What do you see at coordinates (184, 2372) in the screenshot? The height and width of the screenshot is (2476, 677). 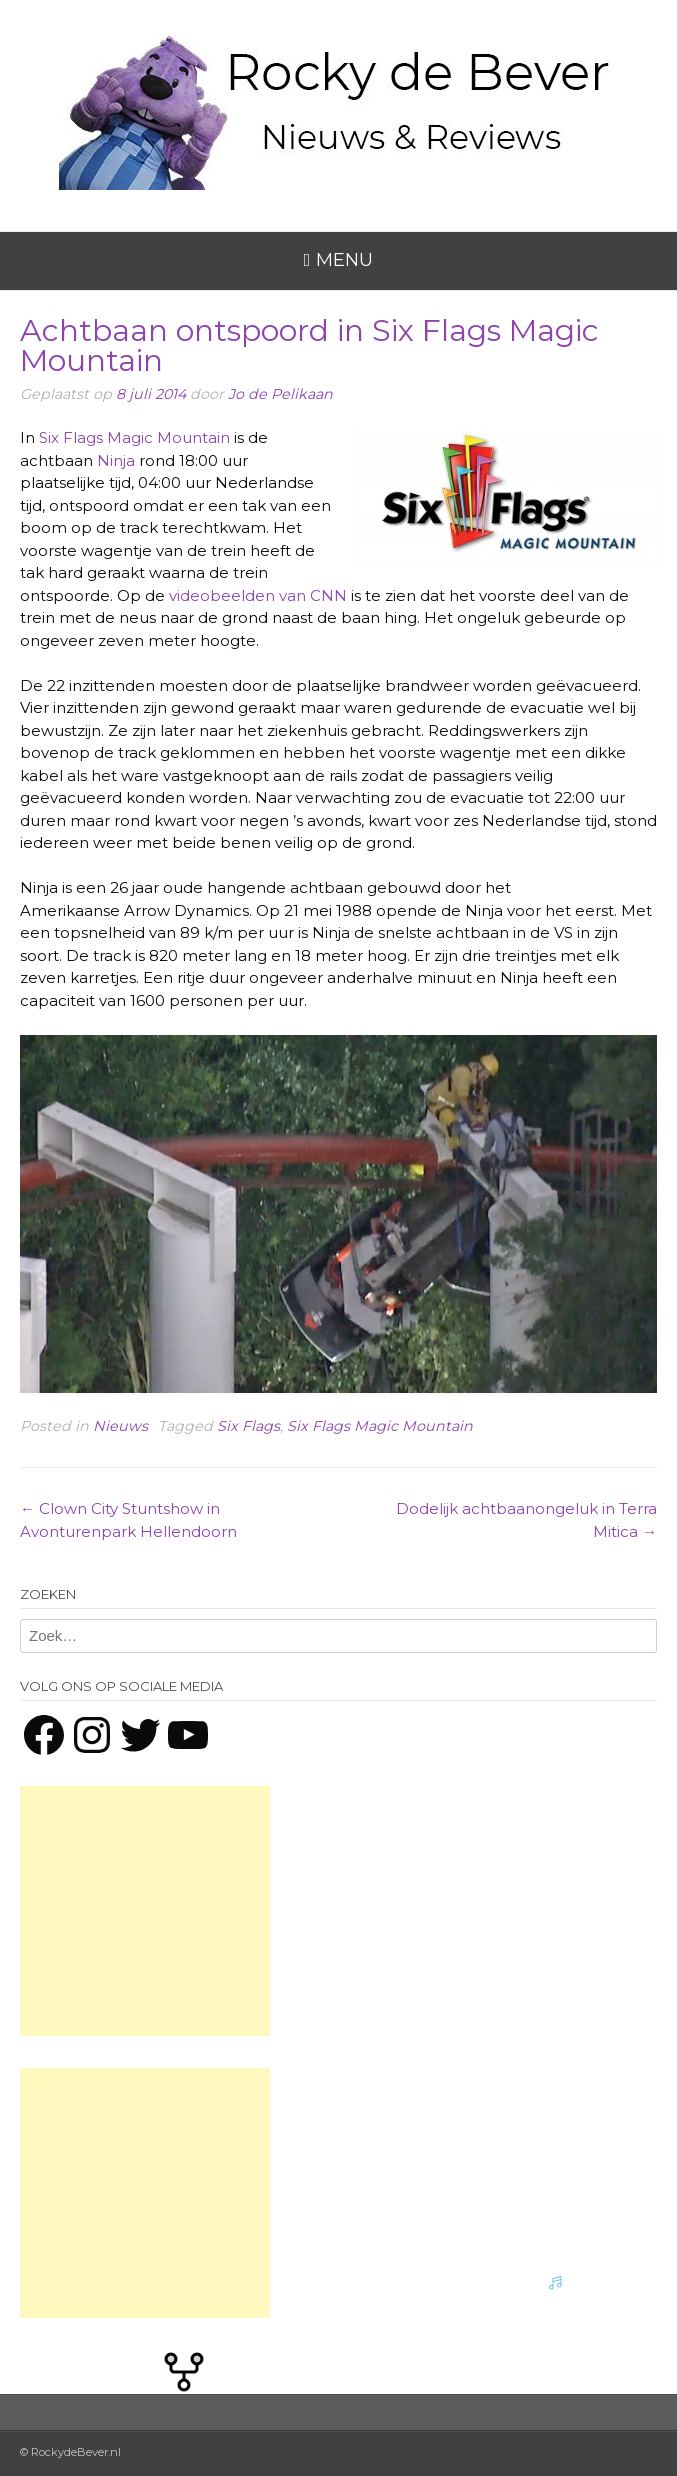 I see `create a new branch in version control` at bounding box center [184, 2372].